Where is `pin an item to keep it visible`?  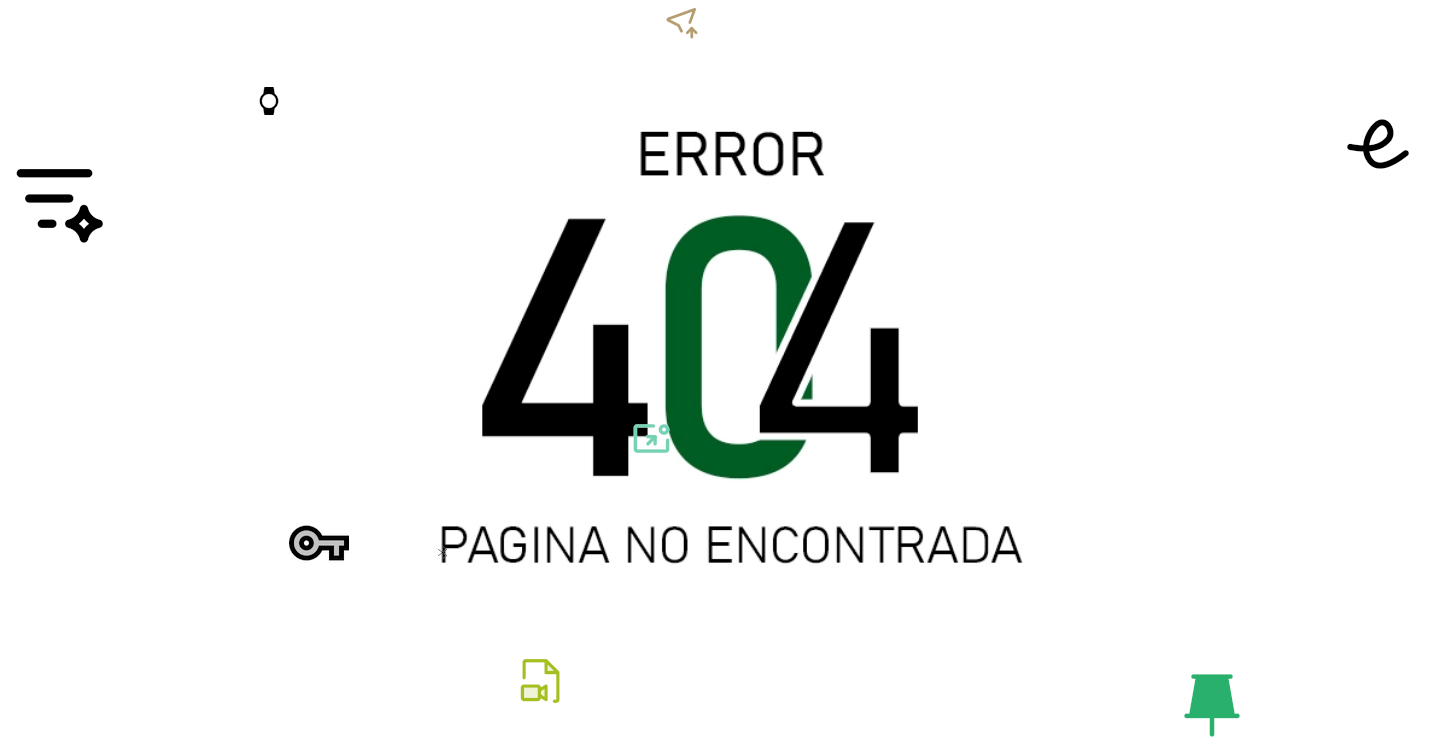
pin an item to keep it visible is located at coordinates (1212, 702).